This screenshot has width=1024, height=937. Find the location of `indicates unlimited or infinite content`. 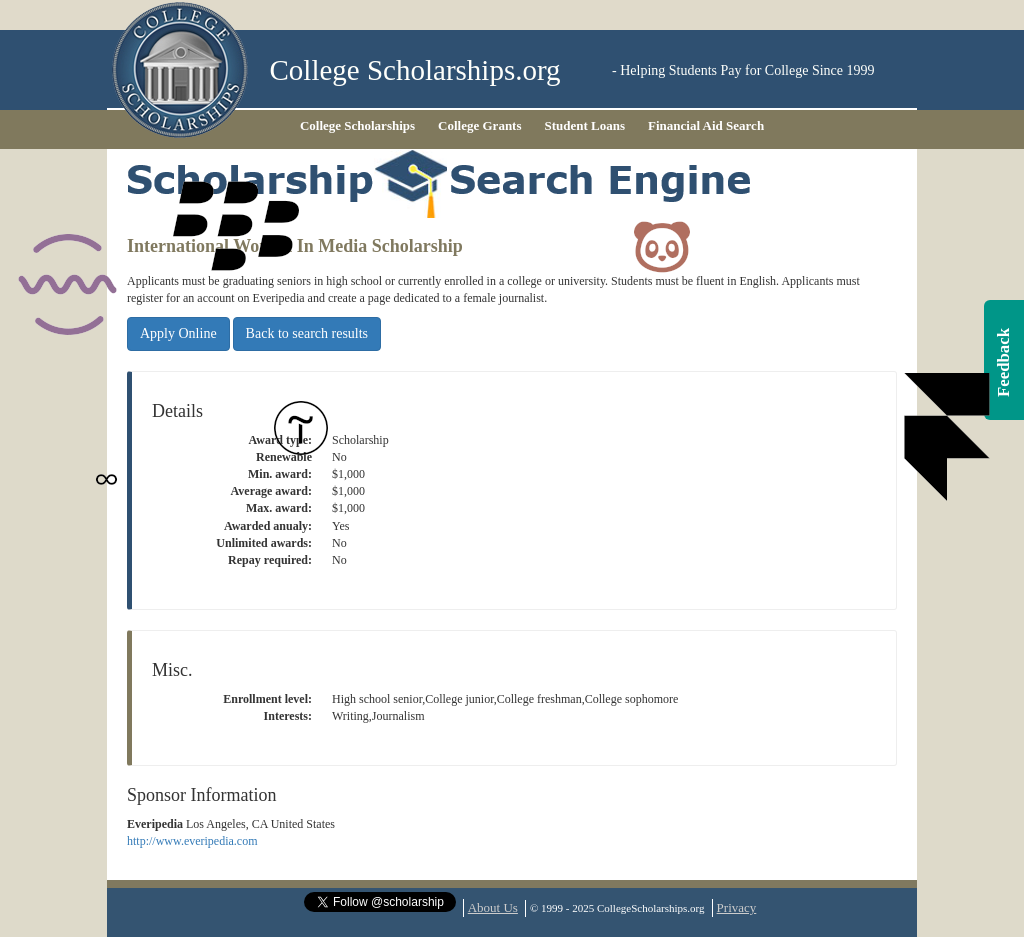

indicates unlimited or infinite content is located at coordinates (106, 479).